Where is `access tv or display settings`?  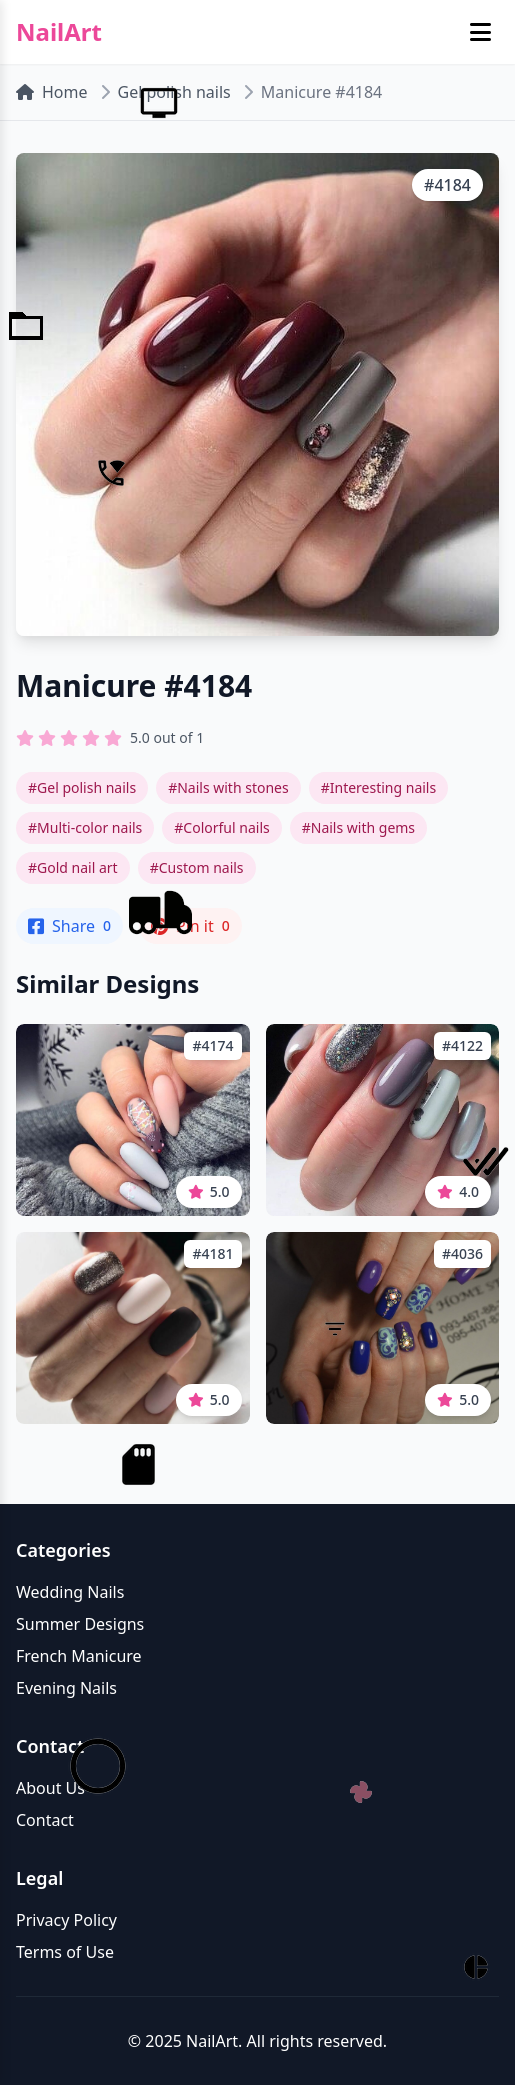 access tv or display settings is located at coordinates (159, 103).